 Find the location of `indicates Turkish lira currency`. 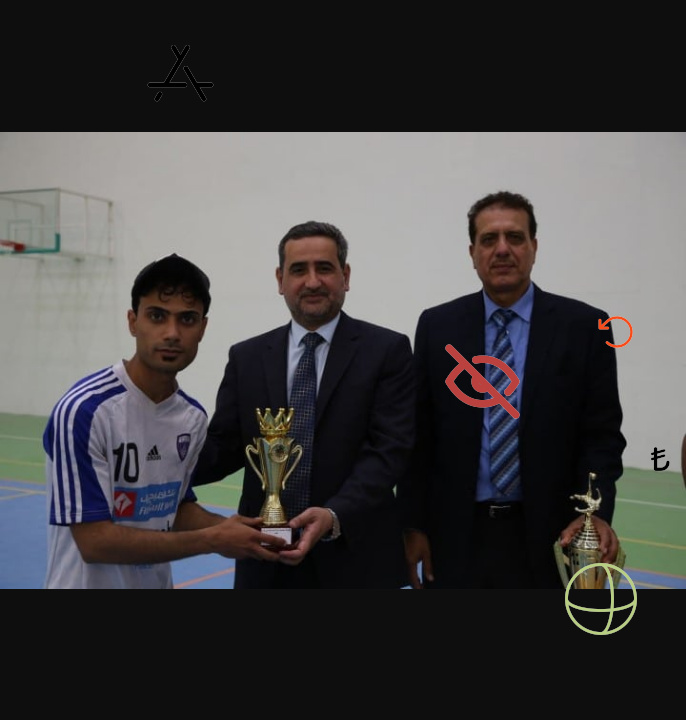

indicates Turkish lira currency is located at coordinates (659, 459).